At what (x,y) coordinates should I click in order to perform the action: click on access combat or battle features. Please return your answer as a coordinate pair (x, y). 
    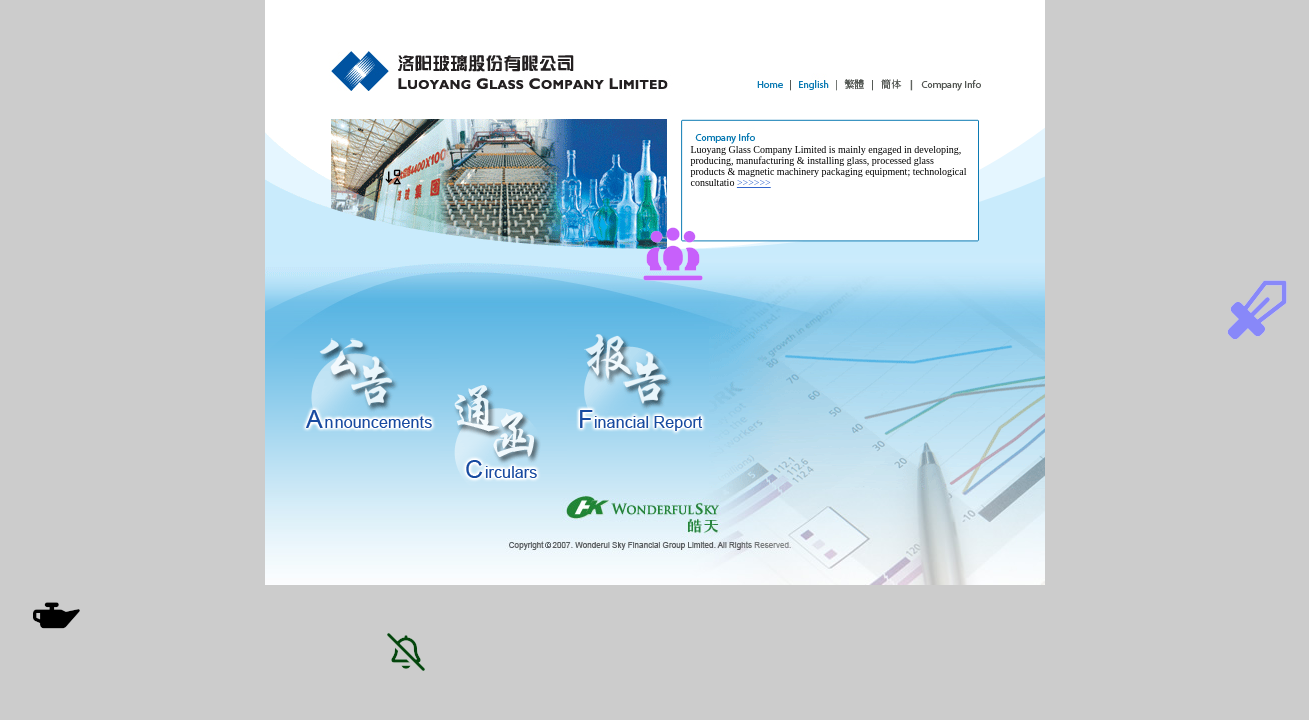
    Looking at the image, I should click on (1258, 309).